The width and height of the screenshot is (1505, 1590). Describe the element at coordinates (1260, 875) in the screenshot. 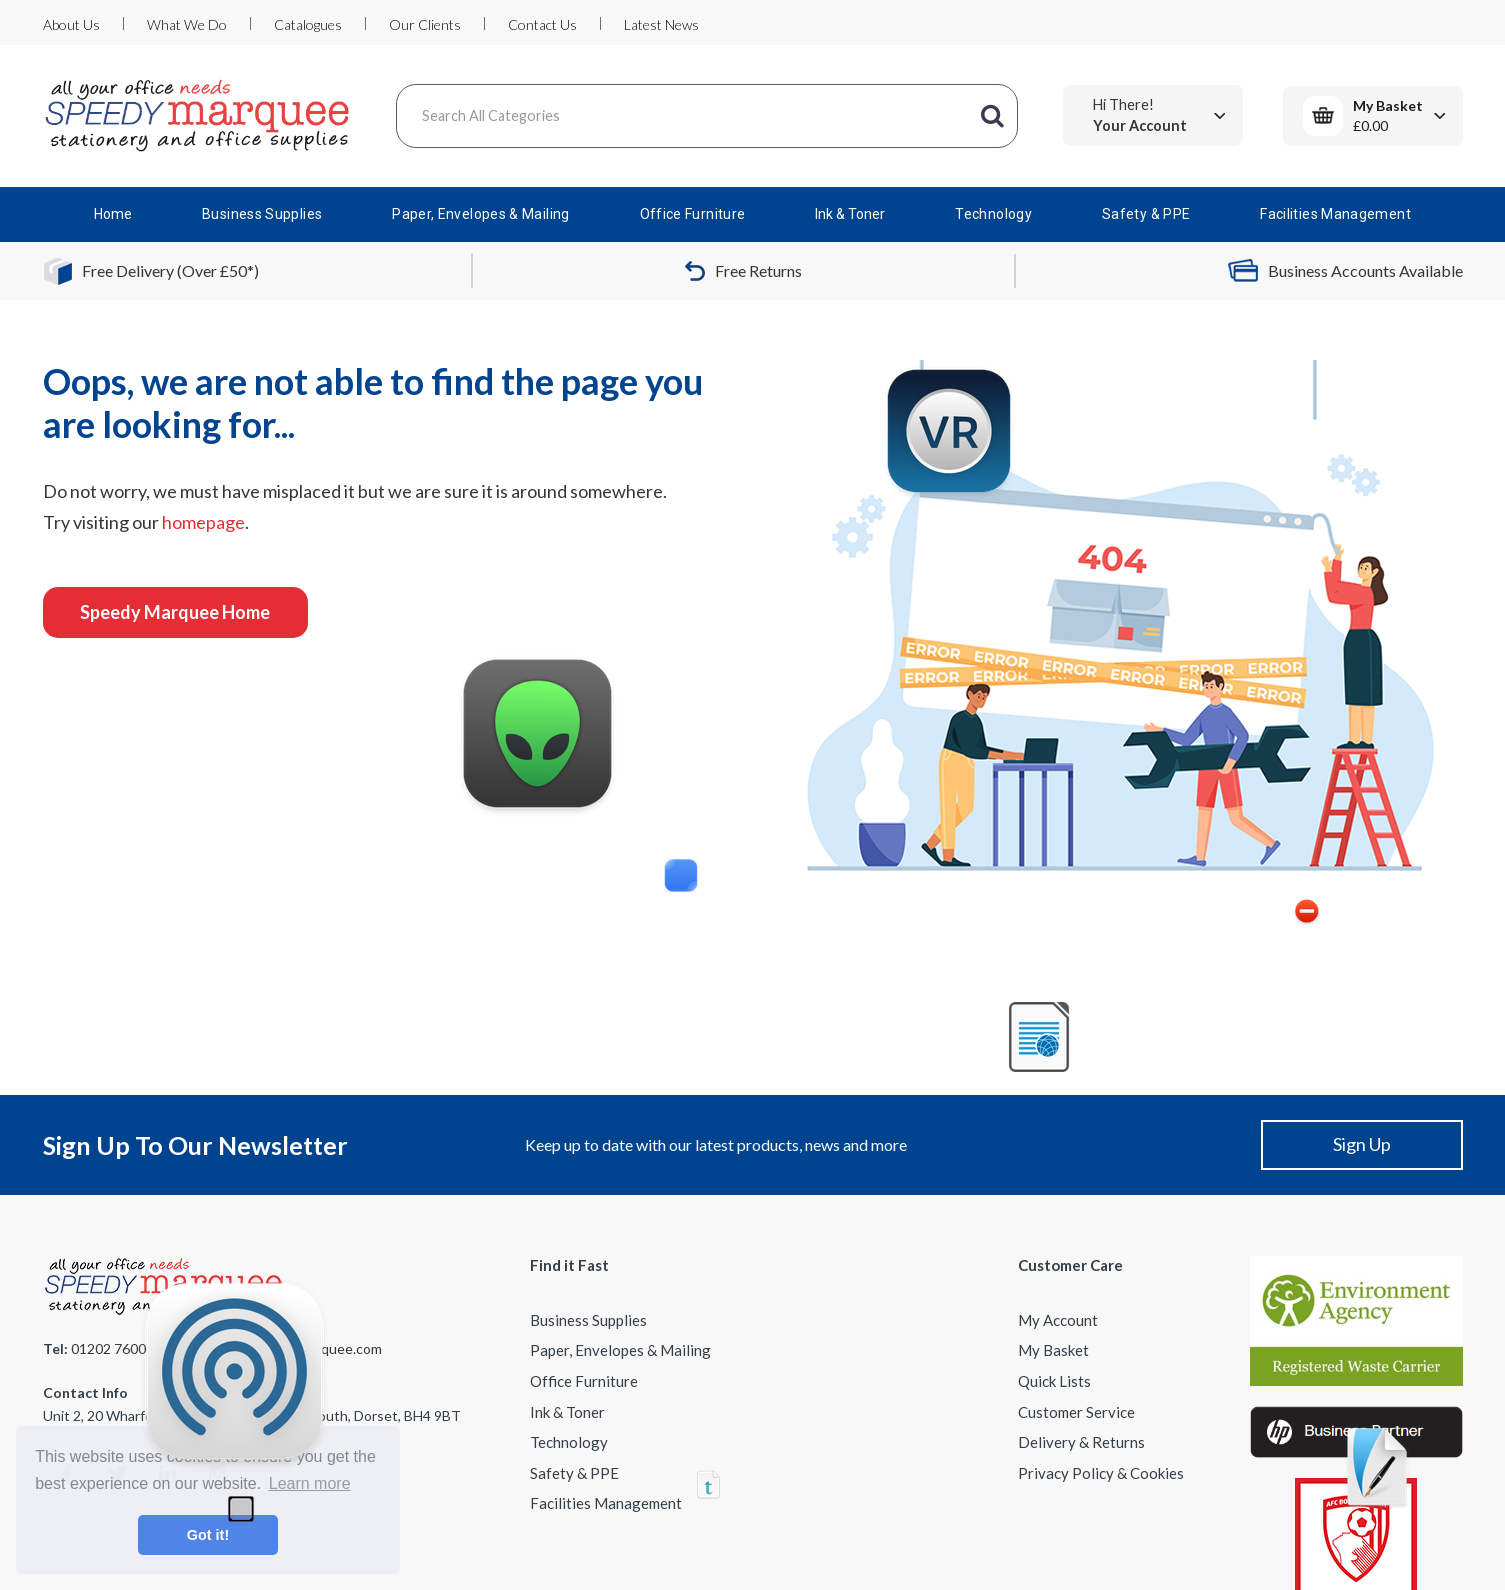

I see `indicates a private or restricted folder` at that location.